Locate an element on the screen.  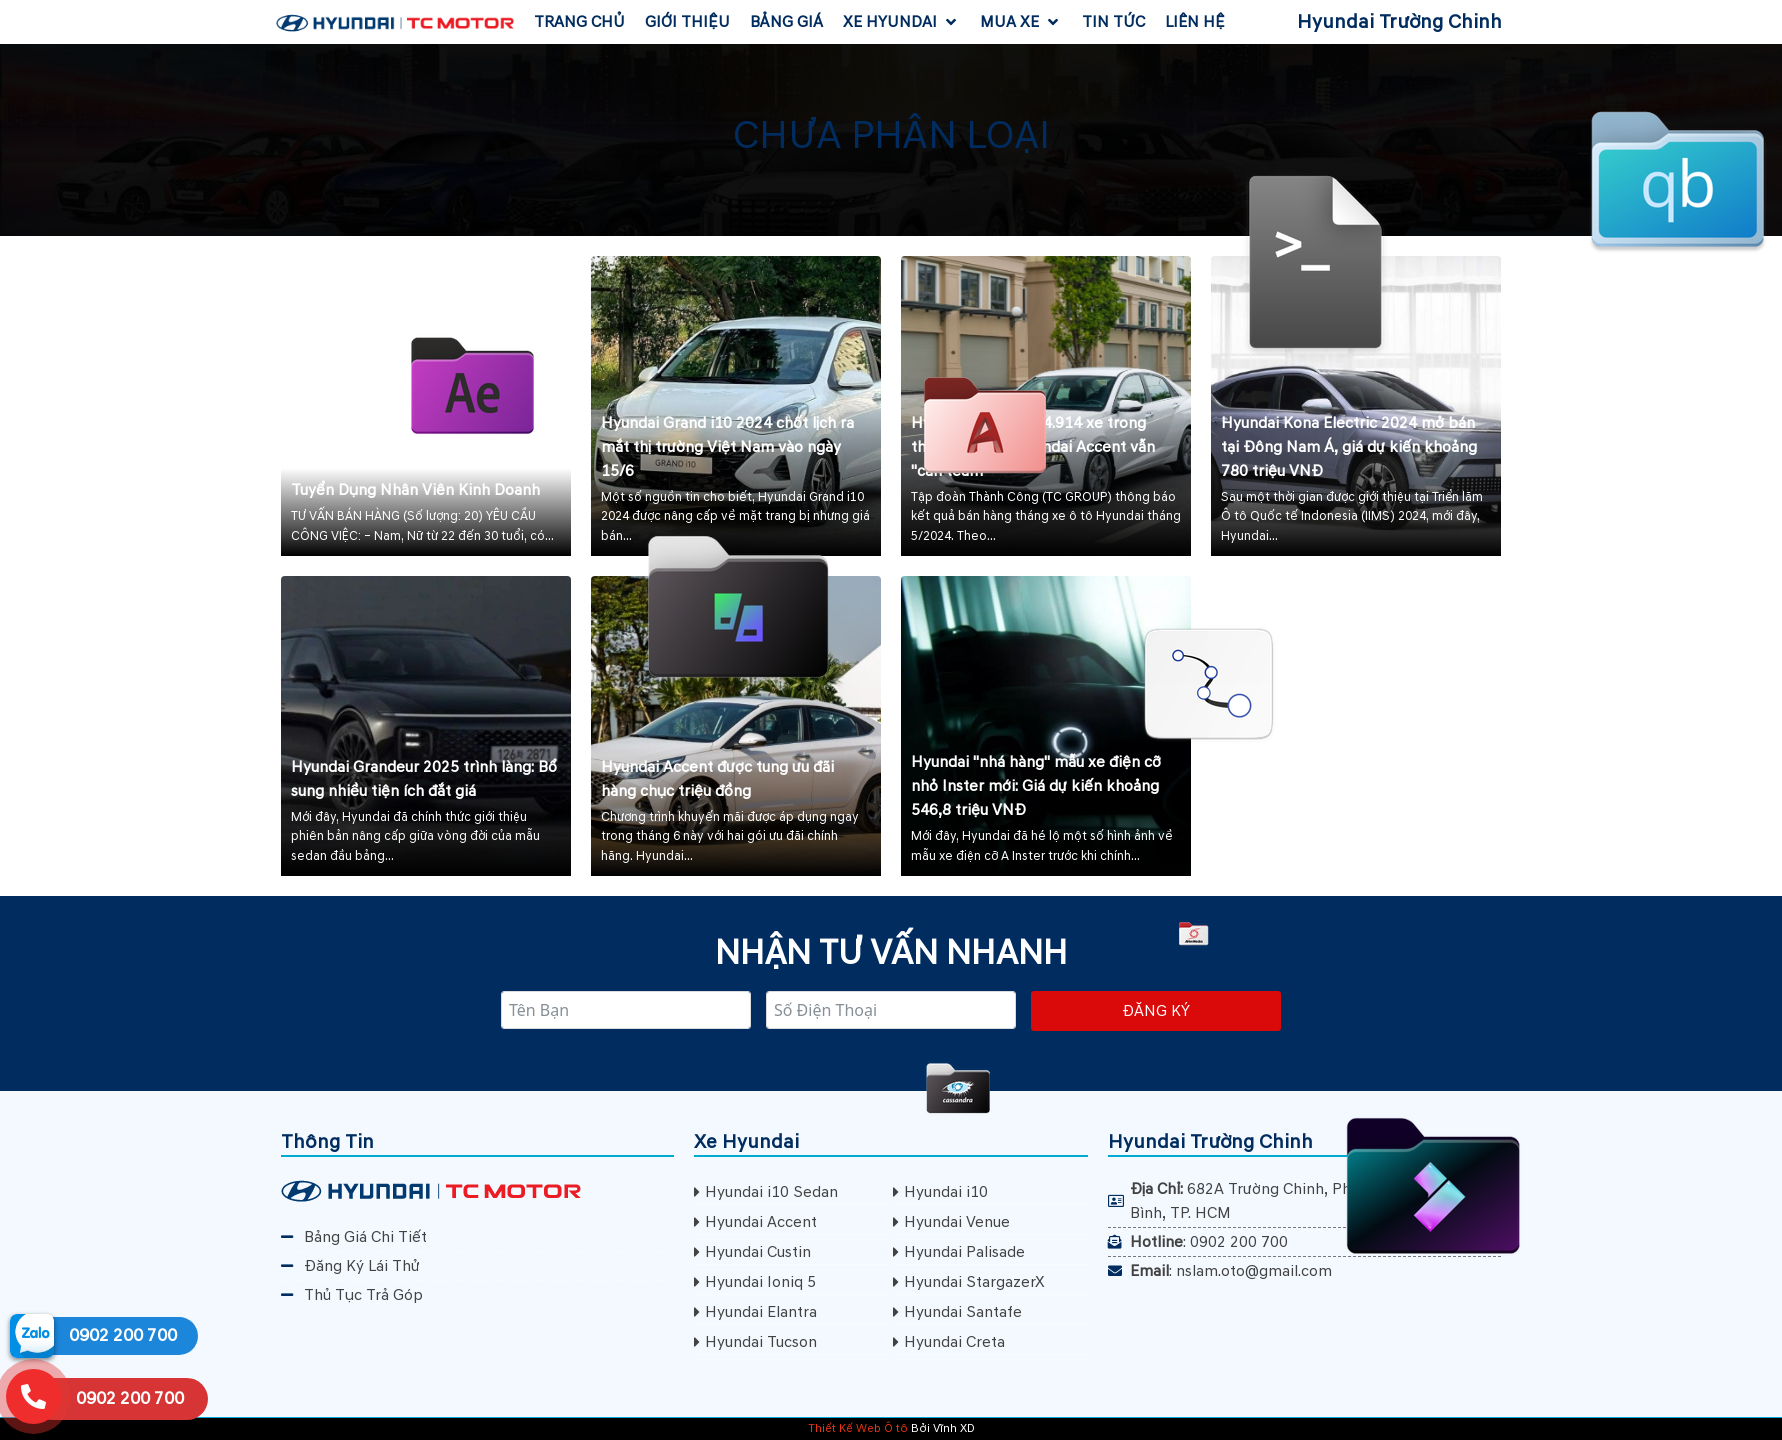
open AverMedia application folder is located at coordinates (1193, 934).